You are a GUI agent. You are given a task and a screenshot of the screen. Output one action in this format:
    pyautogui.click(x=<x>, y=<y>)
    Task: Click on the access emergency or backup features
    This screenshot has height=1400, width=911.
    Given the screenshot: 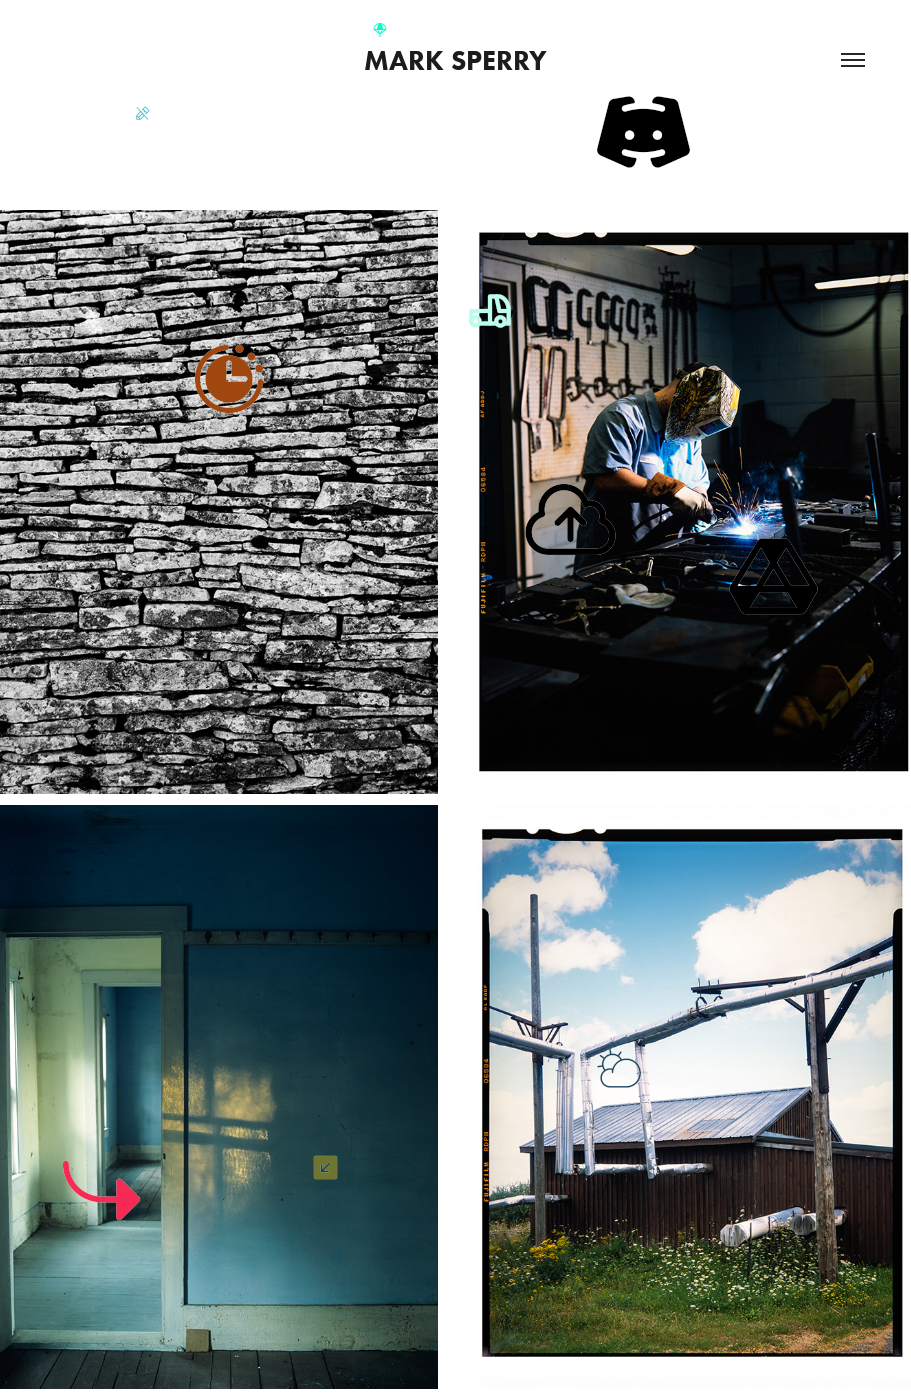 What is the action you would take?
    pyautogui.click(x=380, y=30)
    